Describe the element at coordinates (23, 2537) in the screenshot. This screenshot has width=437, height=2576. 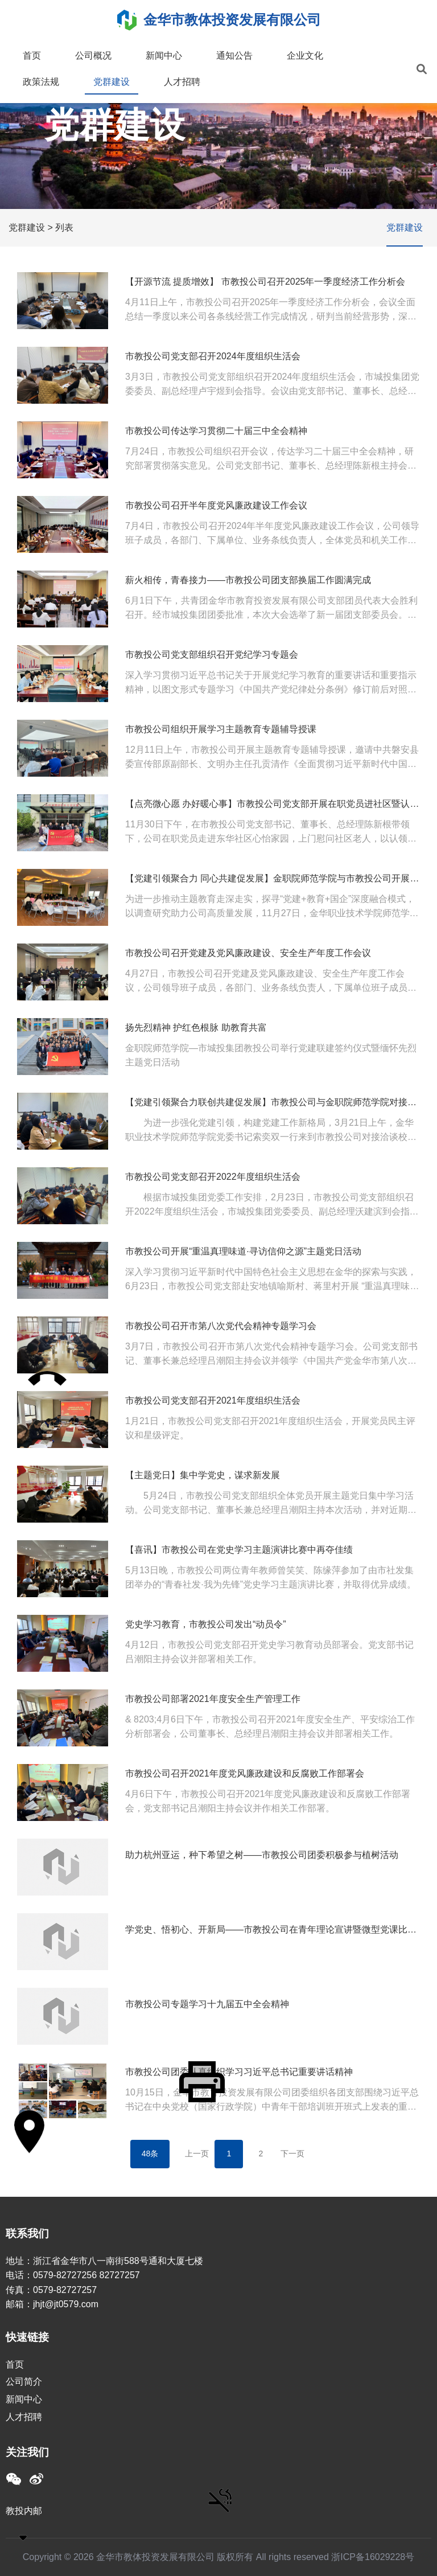
I see `expand dropdown menu` at that location.